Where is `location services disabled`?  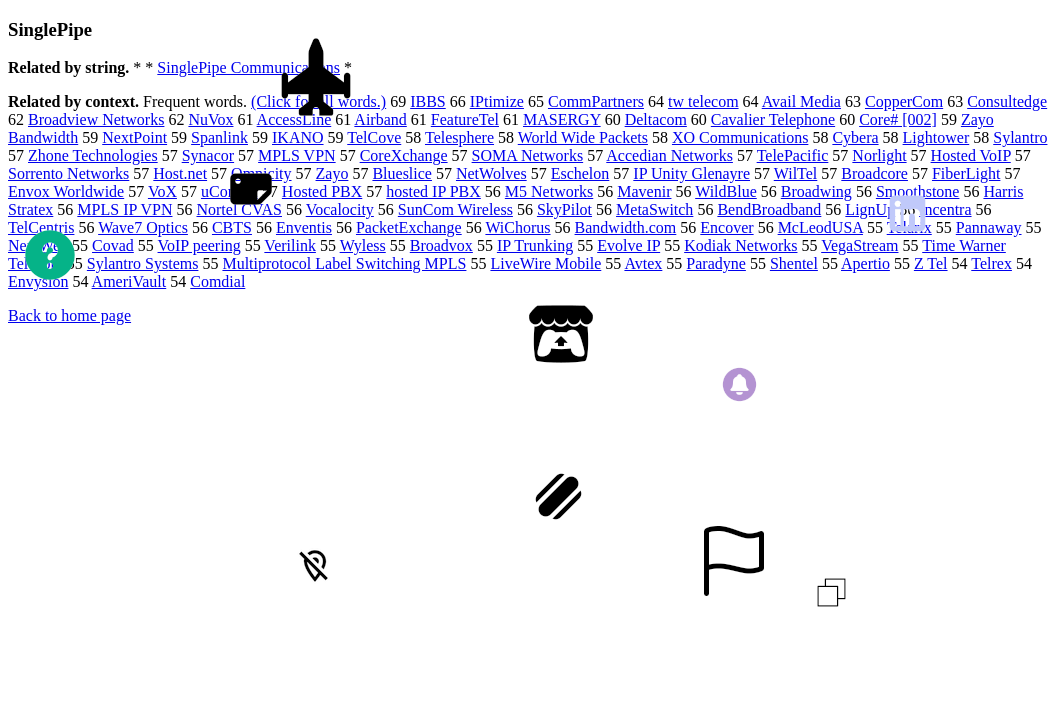 location services disabled is located at coordinates (315, 566).